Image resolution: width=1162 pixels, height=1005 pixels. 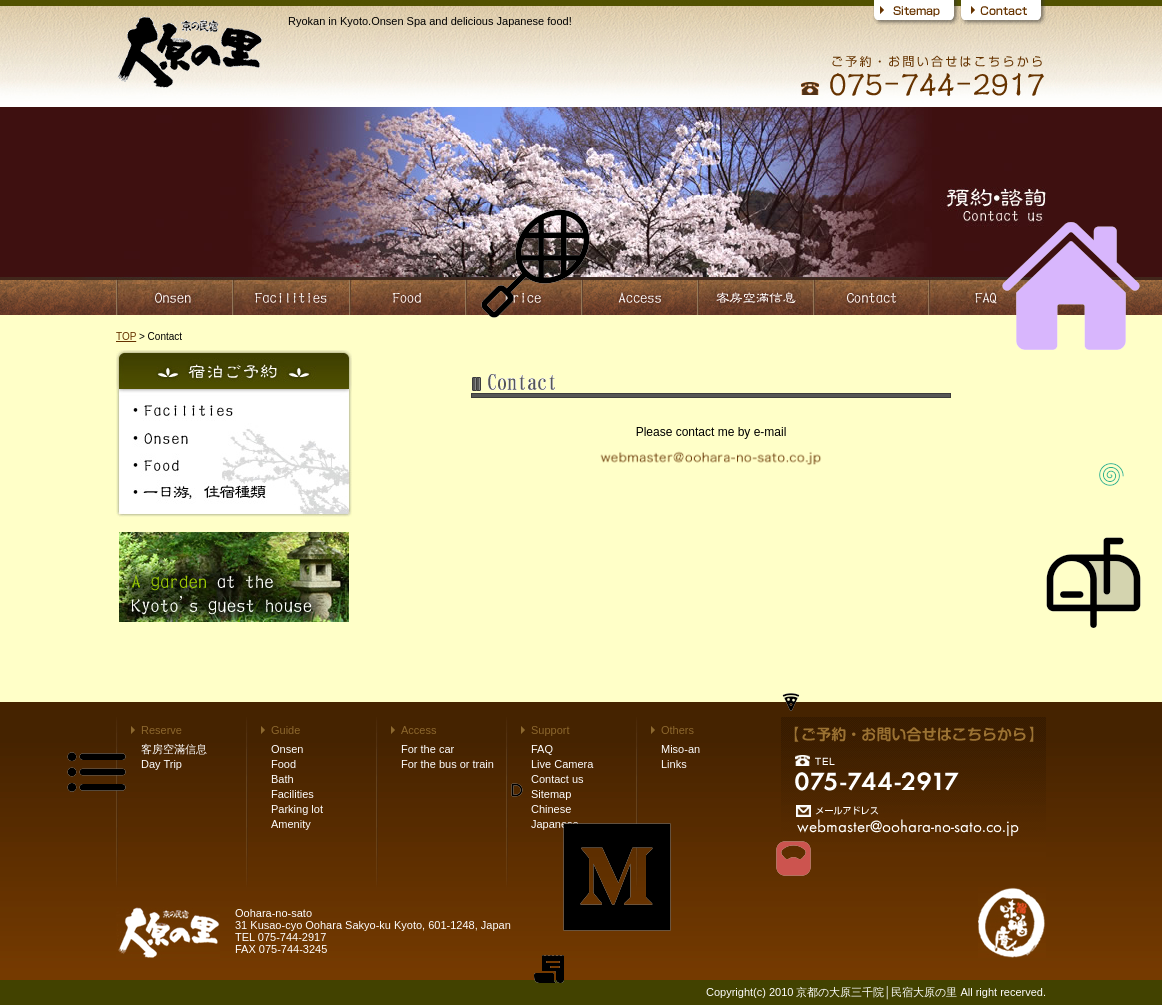 What do you see at coordinates (1093, 584) in the screenshot?
I see `access your mailbox or inbox` at bounding box center [1093, 584].